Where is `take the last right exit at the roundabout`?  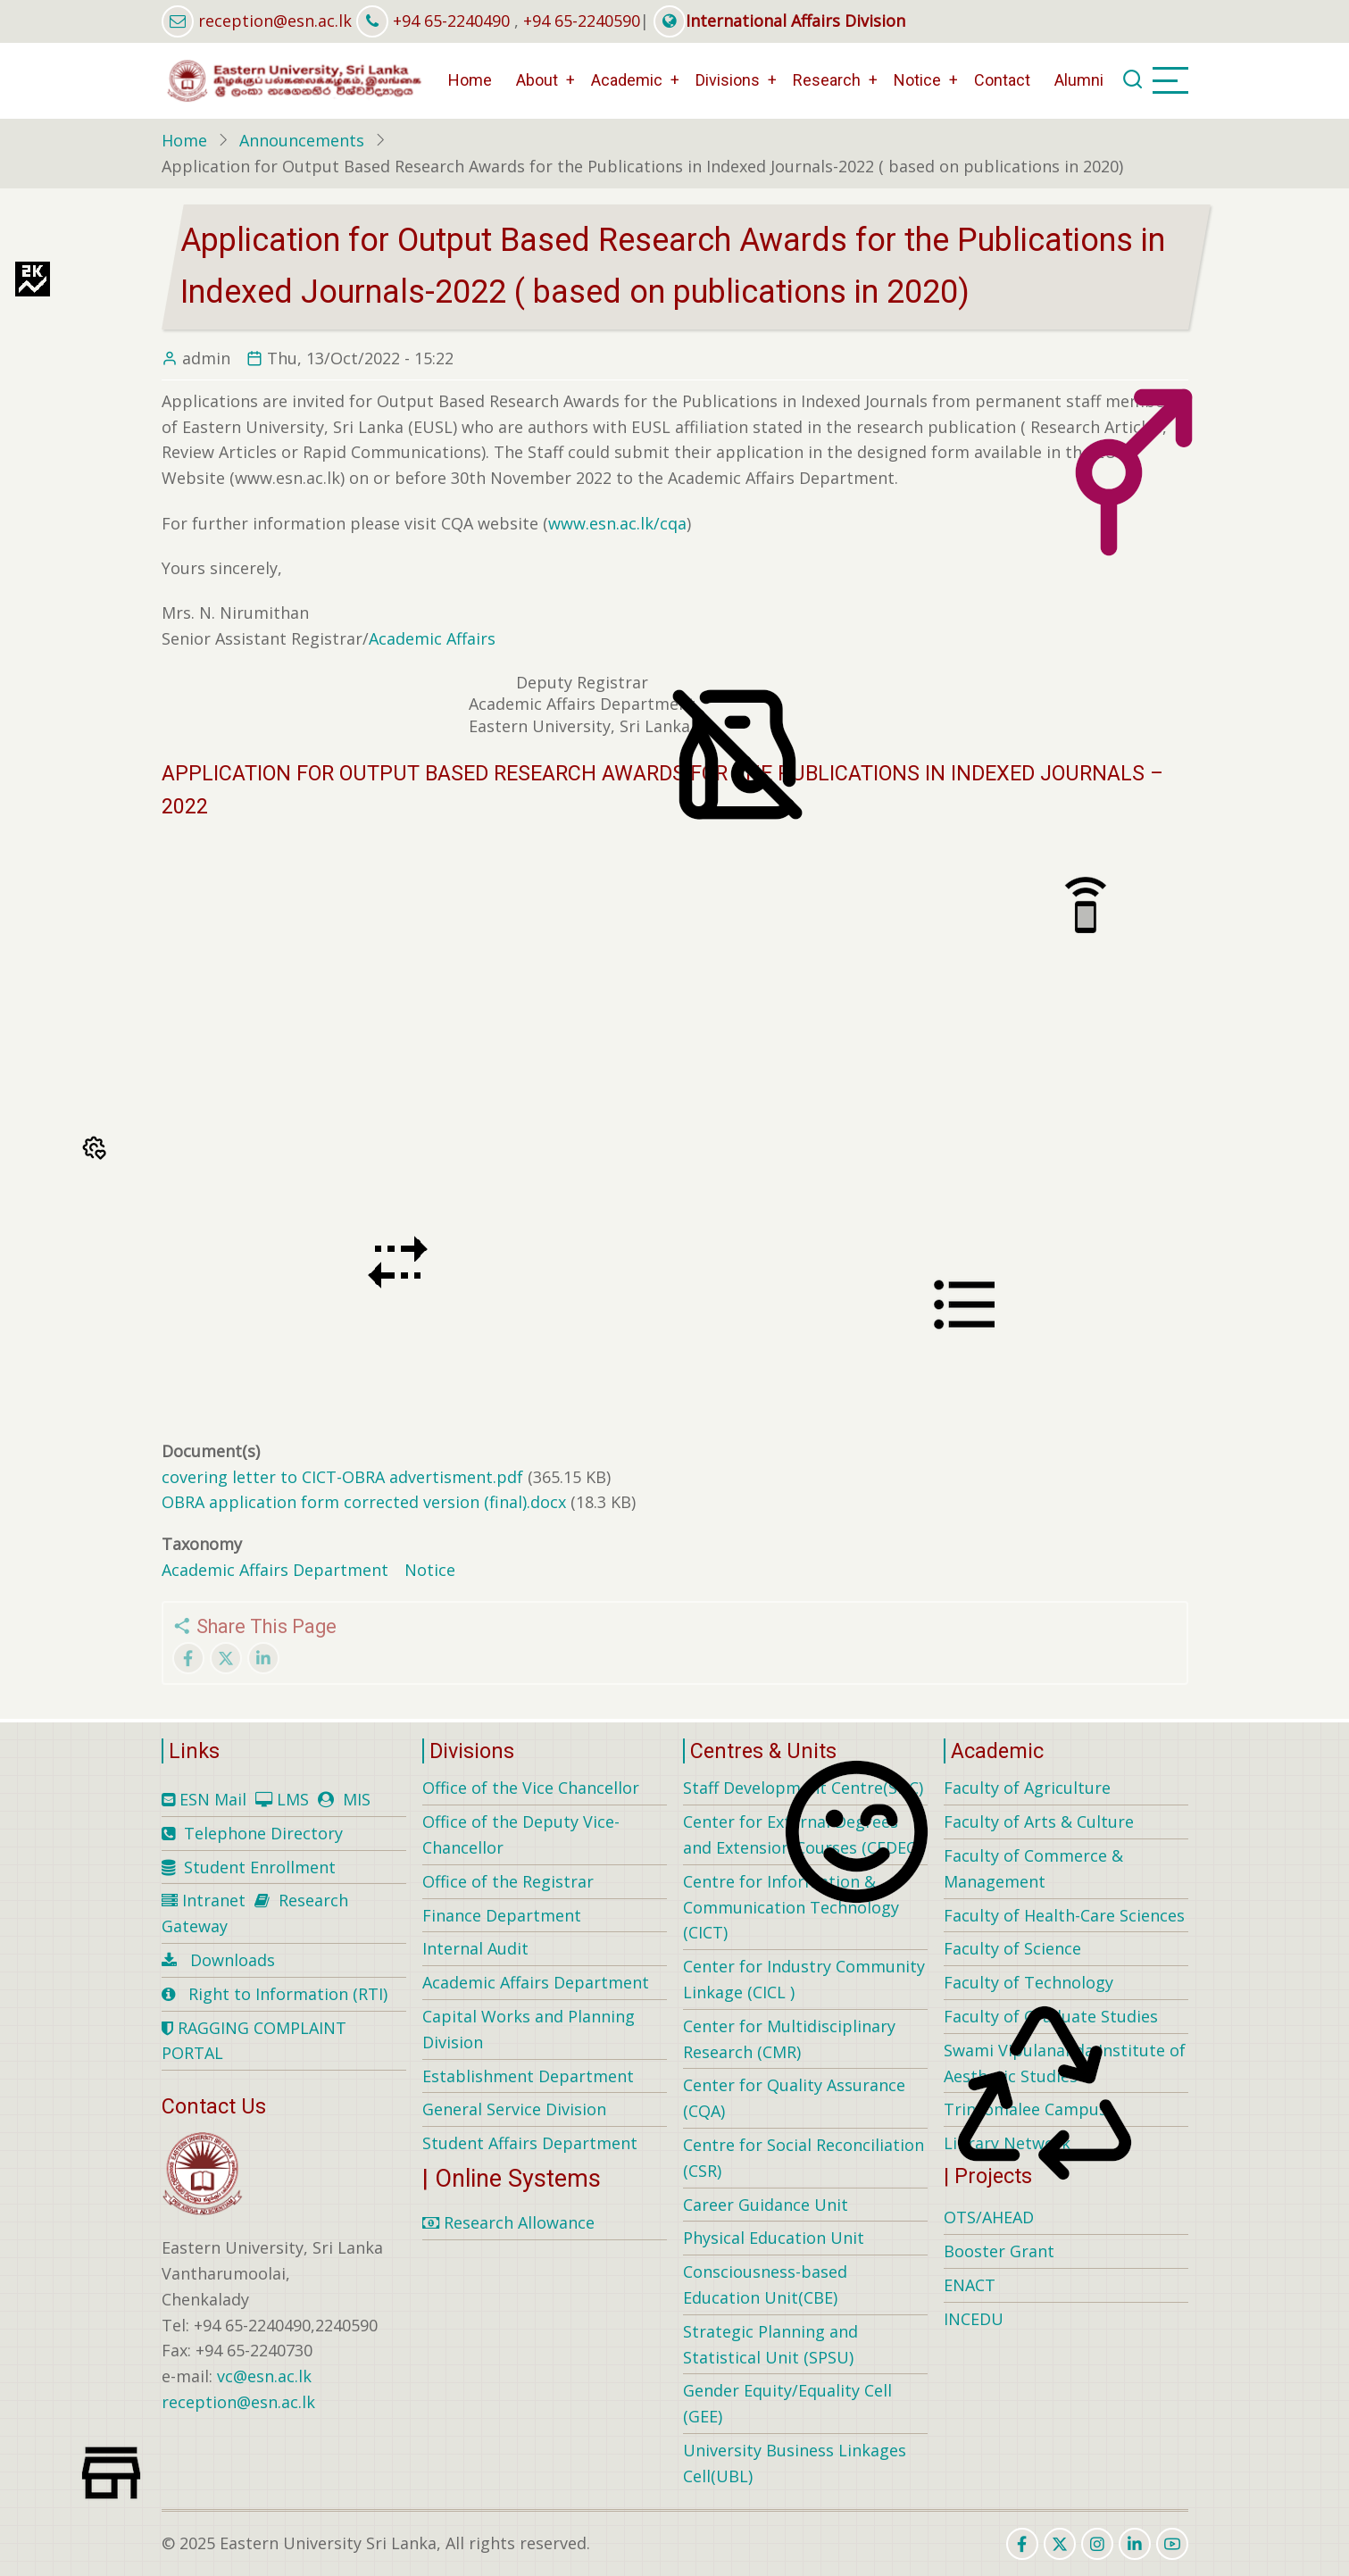 take the last right exit at the roundabout is located at coordinates (1134, 472).